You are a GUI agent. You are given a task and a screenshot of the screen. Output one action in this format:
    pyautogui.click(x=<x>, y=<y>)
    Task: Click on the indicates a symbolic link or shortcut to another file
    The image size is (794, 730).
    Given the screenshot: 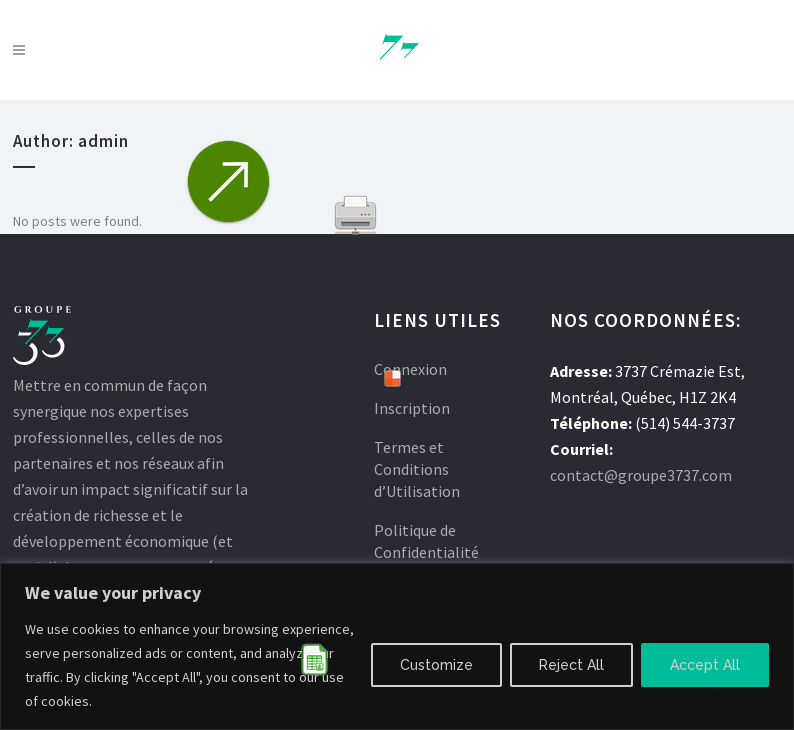 What is the action you would take?
    pyautogui.click(x=228, y=181)
    